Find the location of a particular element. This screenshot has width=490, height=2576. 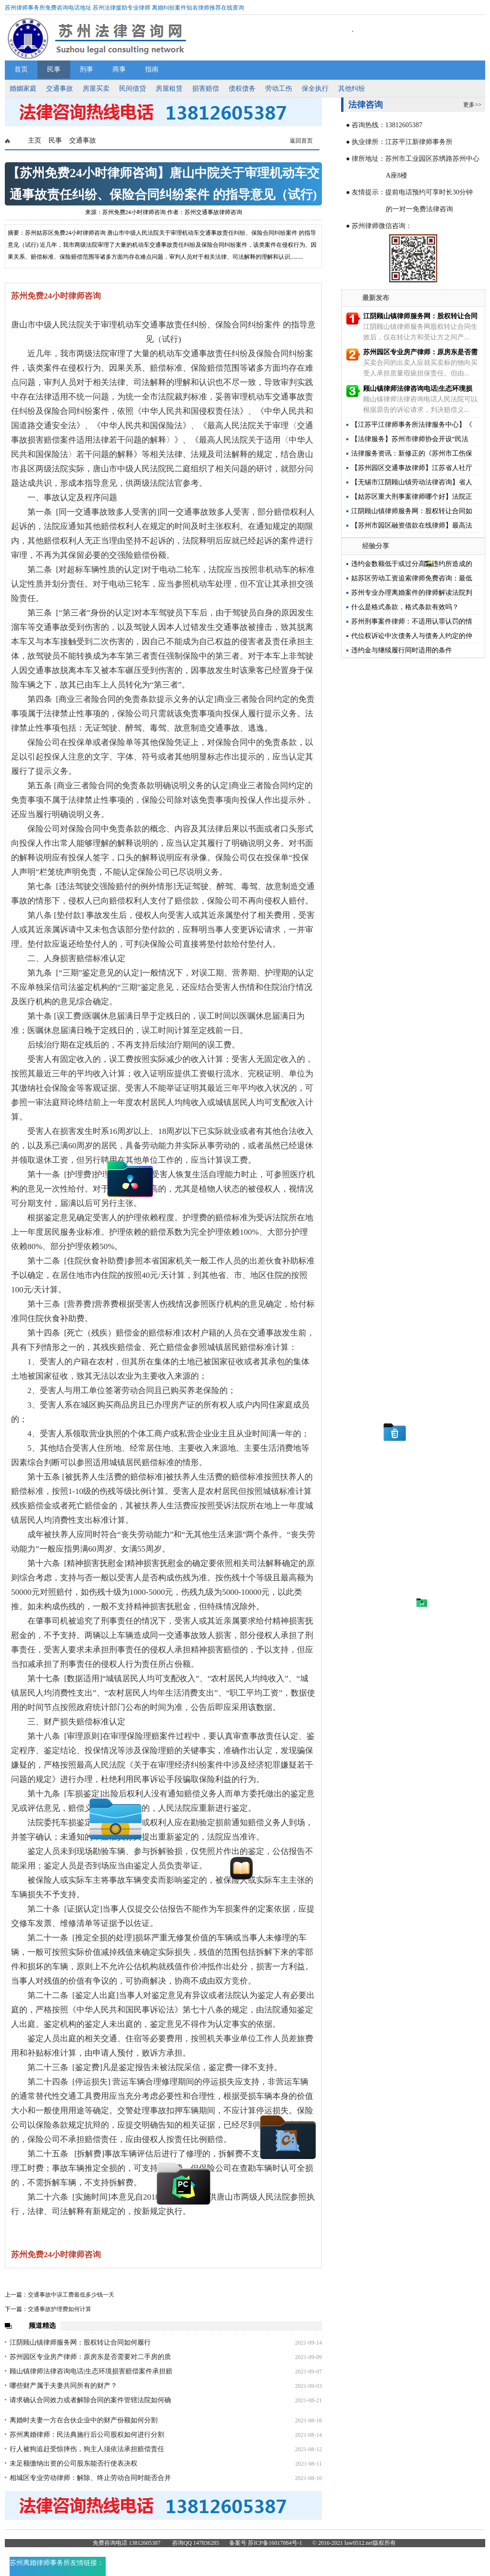

folder containing chocolatey package manager files is located at coordinates (288, 2139).